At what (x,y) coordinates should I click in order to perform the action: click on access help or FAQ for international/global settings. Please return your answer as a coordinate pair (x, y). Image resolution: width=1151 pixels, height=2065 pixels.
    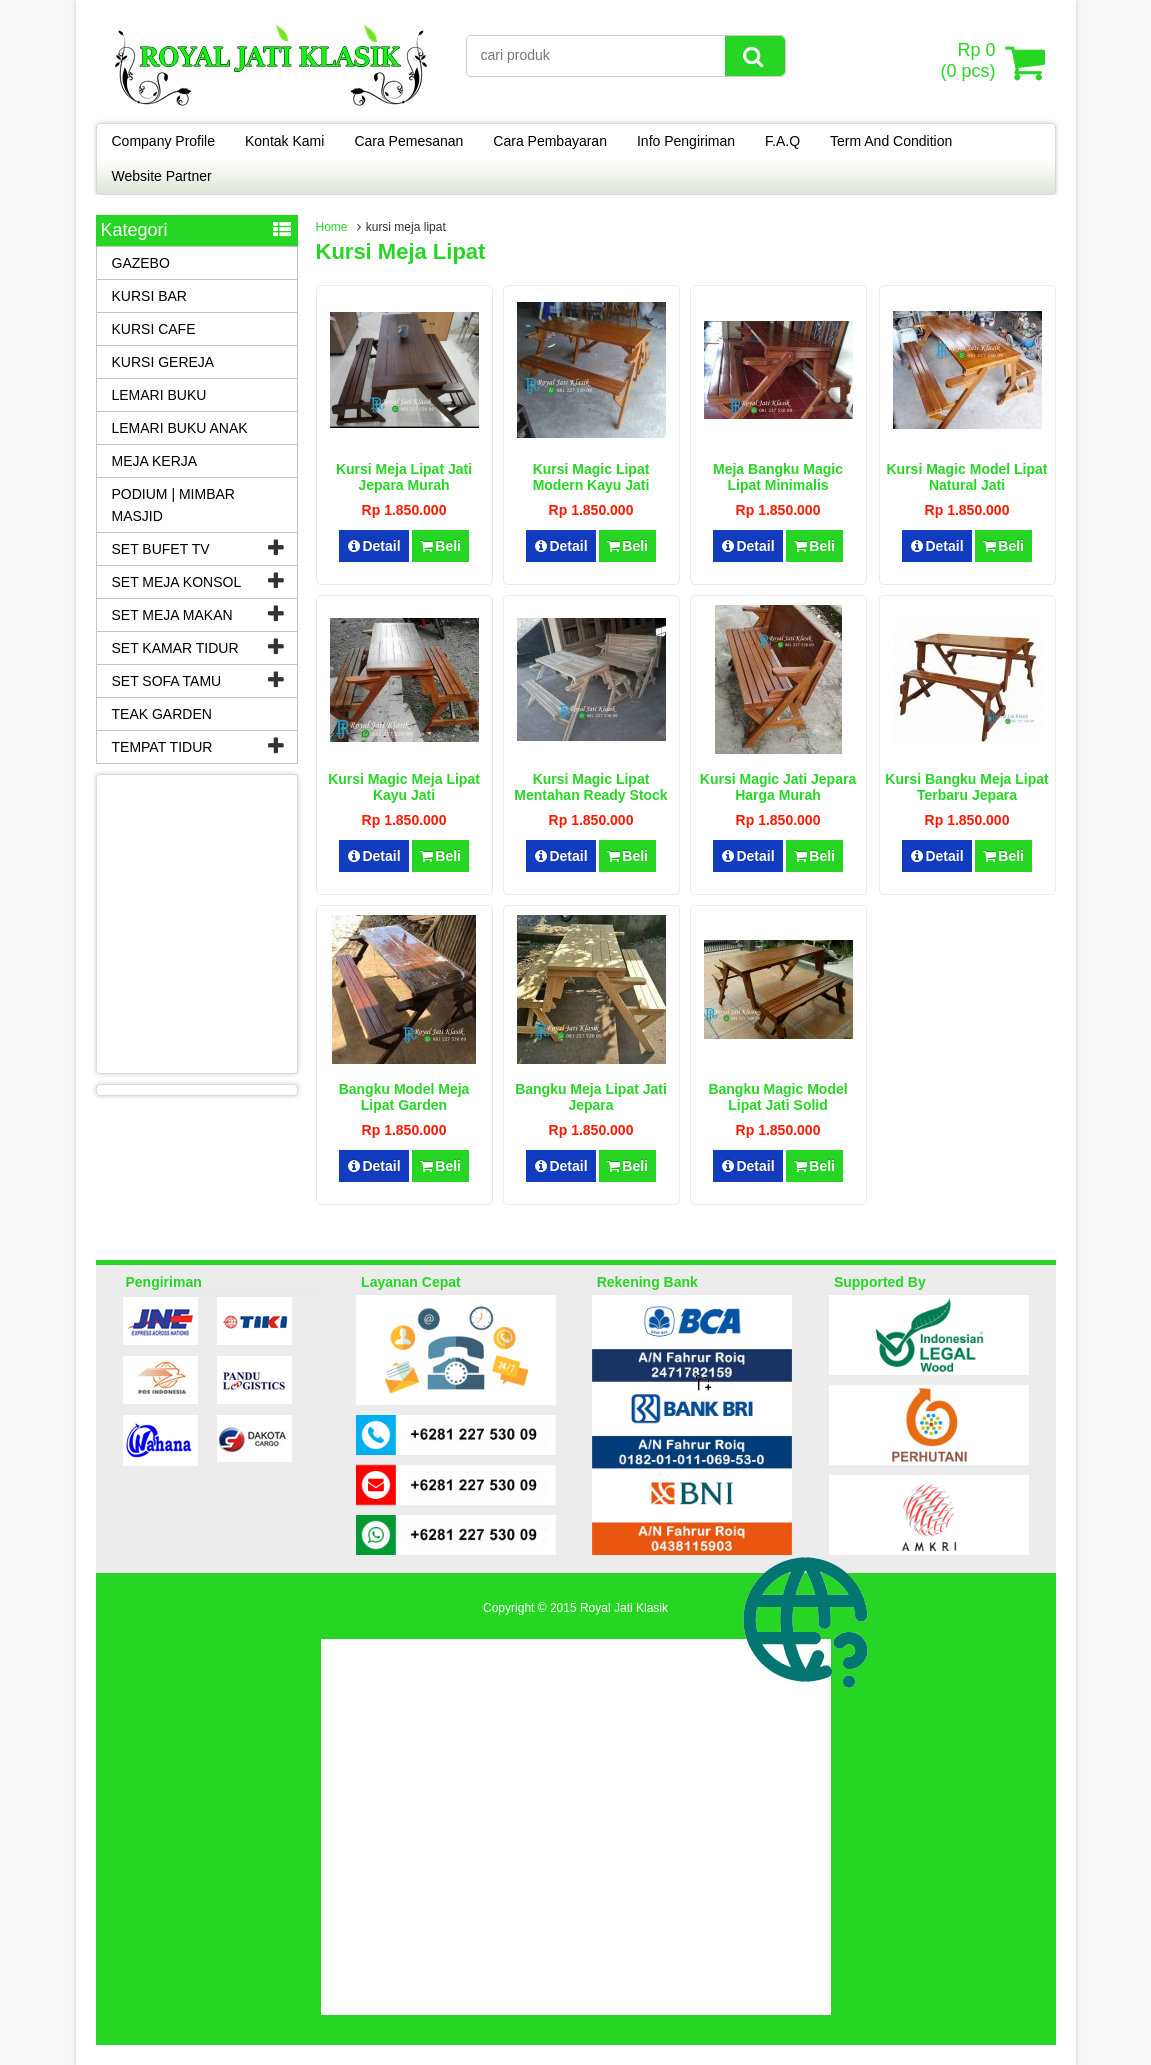
    Looking at the image, I should click on (805, 1619).